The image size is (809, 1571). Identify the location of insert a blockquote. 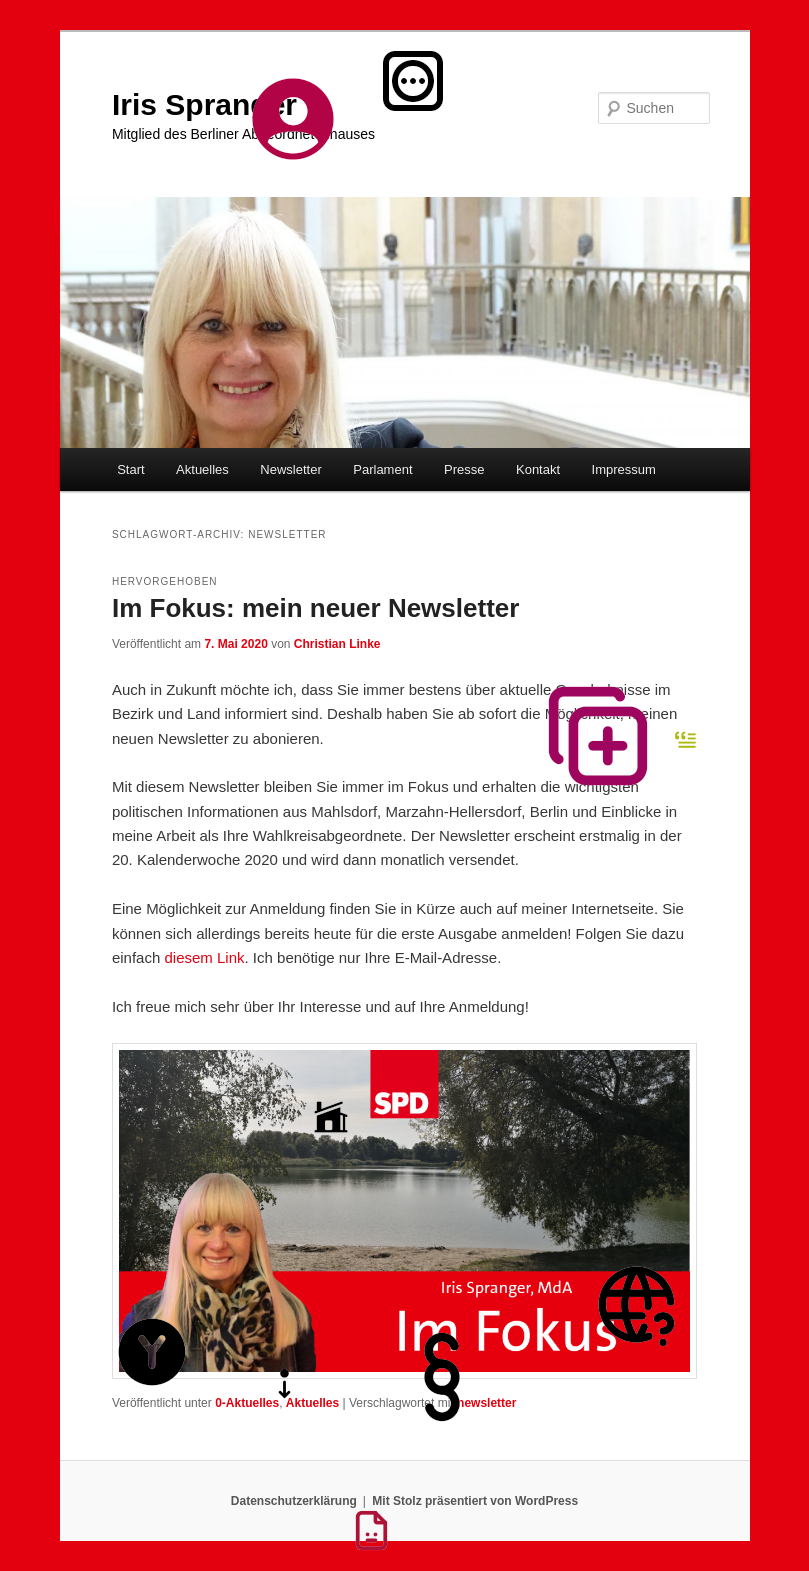
(685, 739).